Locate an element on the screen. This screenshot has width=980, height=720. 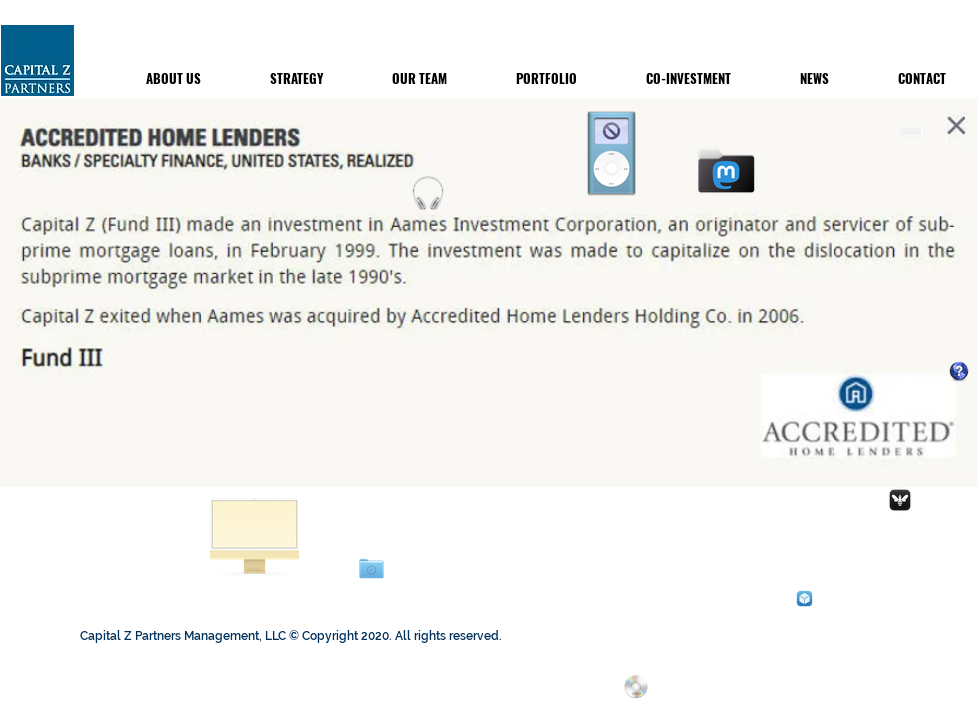
iPod mini device not connected or unavailable is located at coordinates (611, 153).